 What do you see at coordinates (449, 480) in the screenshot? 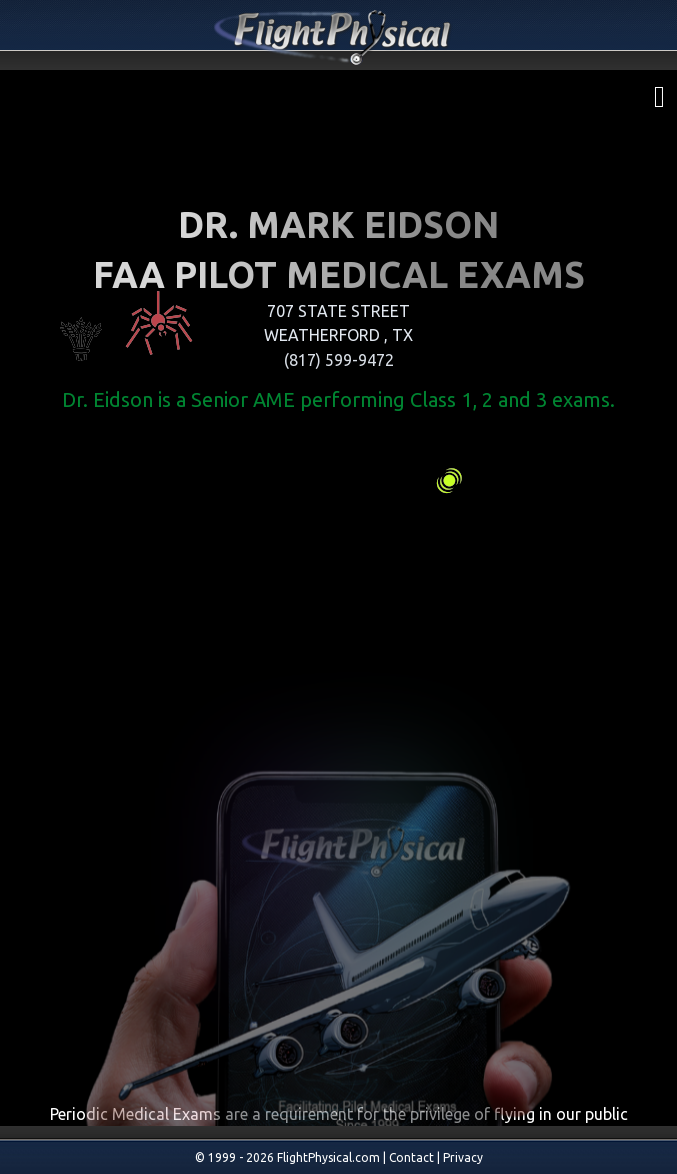
I see `indicates vibration or haptic feedback is enabled` at bounding box center [449, 480].